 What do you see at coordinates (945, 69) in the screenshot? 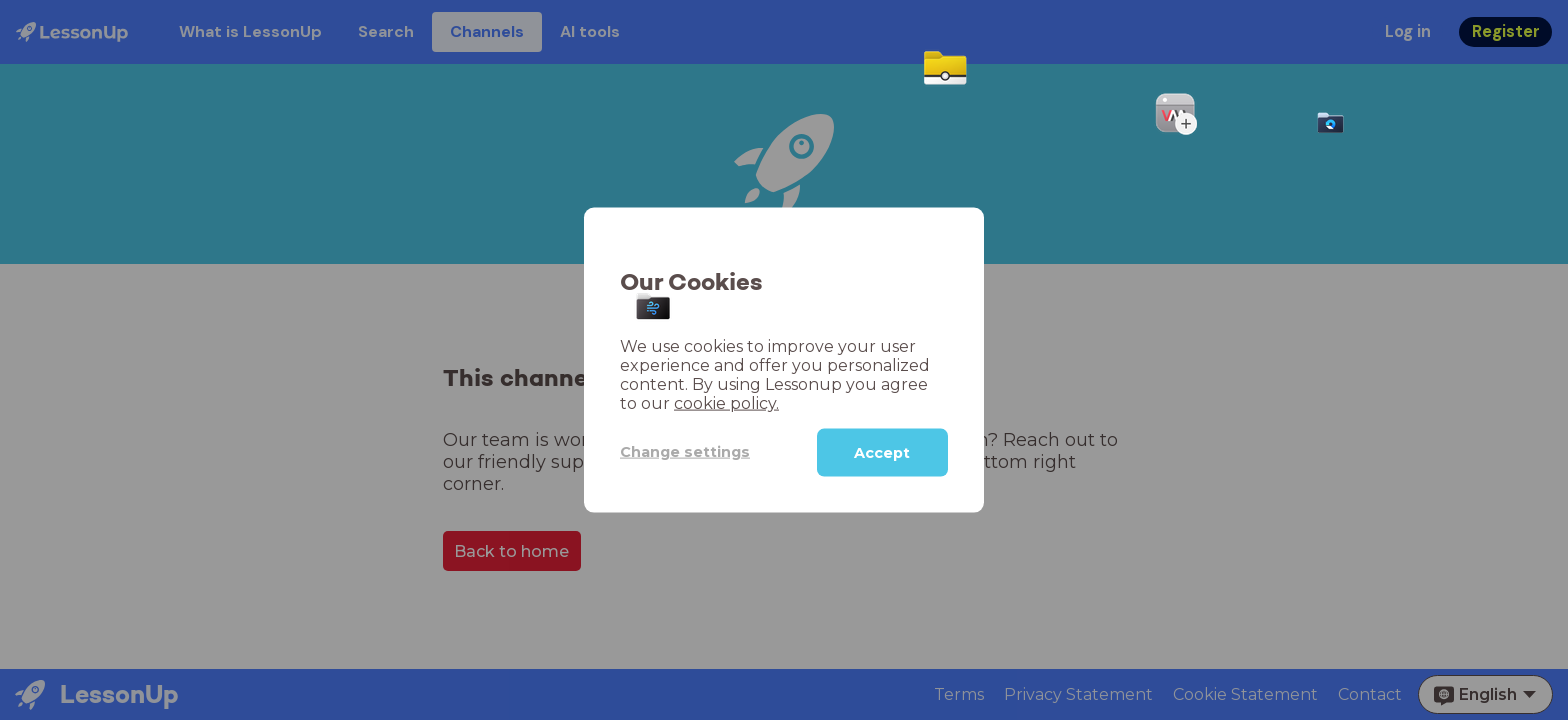
I see `open folder containing Pokémon-related files` at bounding box center [945, 69].